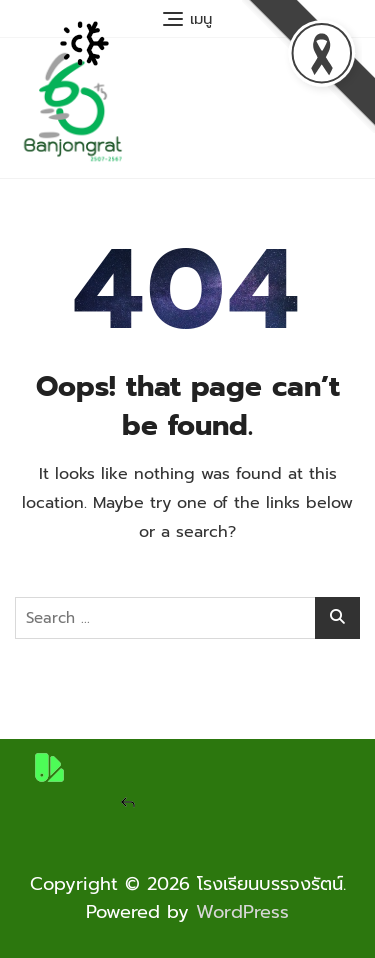 This screenshot has height=958, width=375. I want to click on reply to a message or email, so click(128, 802).